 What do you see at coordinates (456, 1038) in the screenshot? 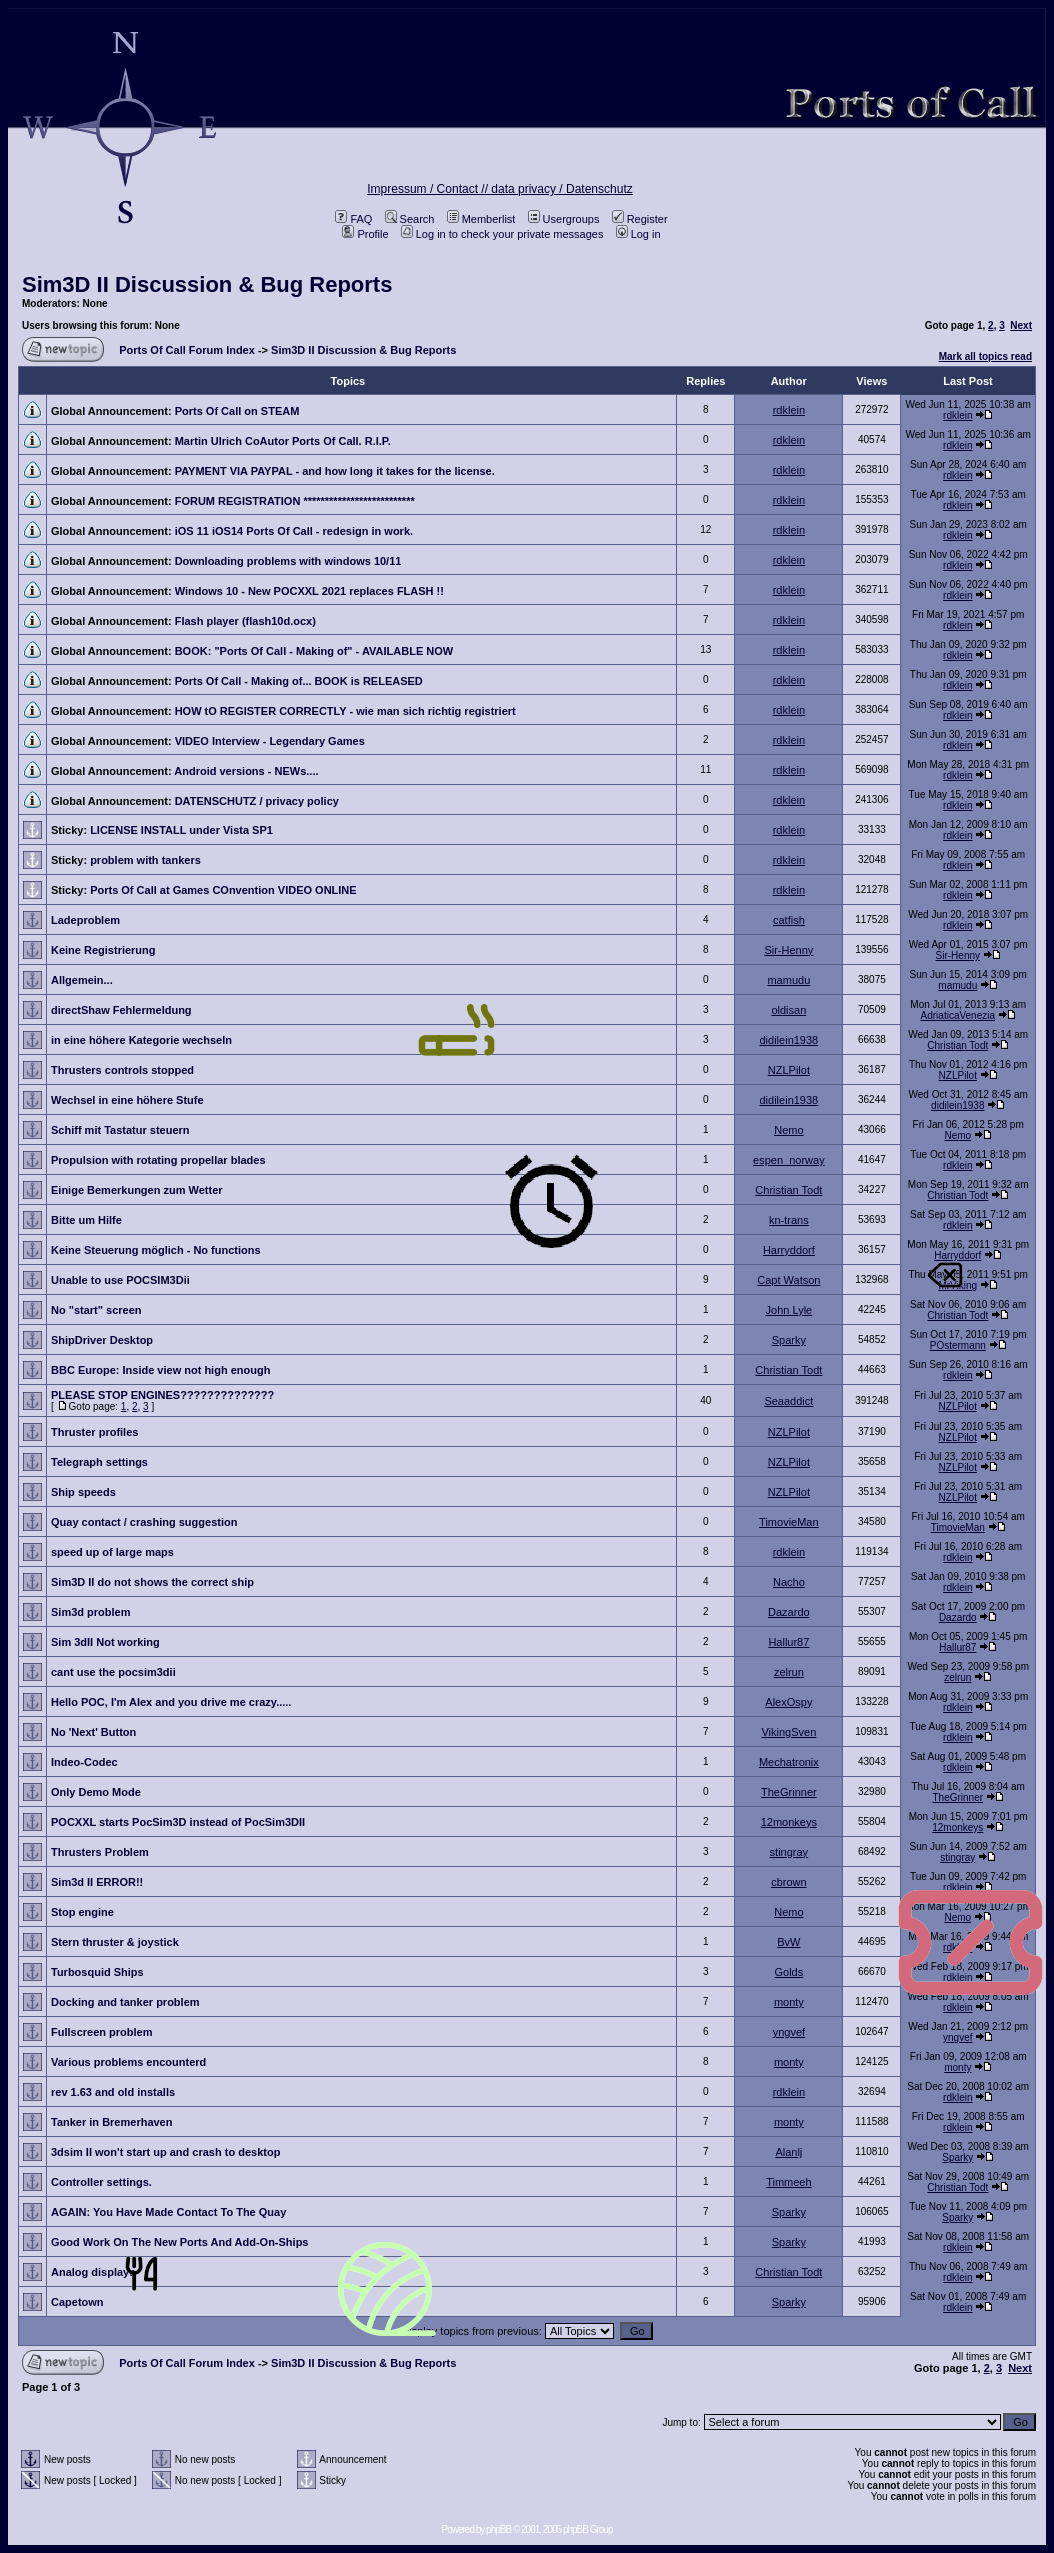
I see `indicates a designated smoking area` at bounding box center [456, 1038].